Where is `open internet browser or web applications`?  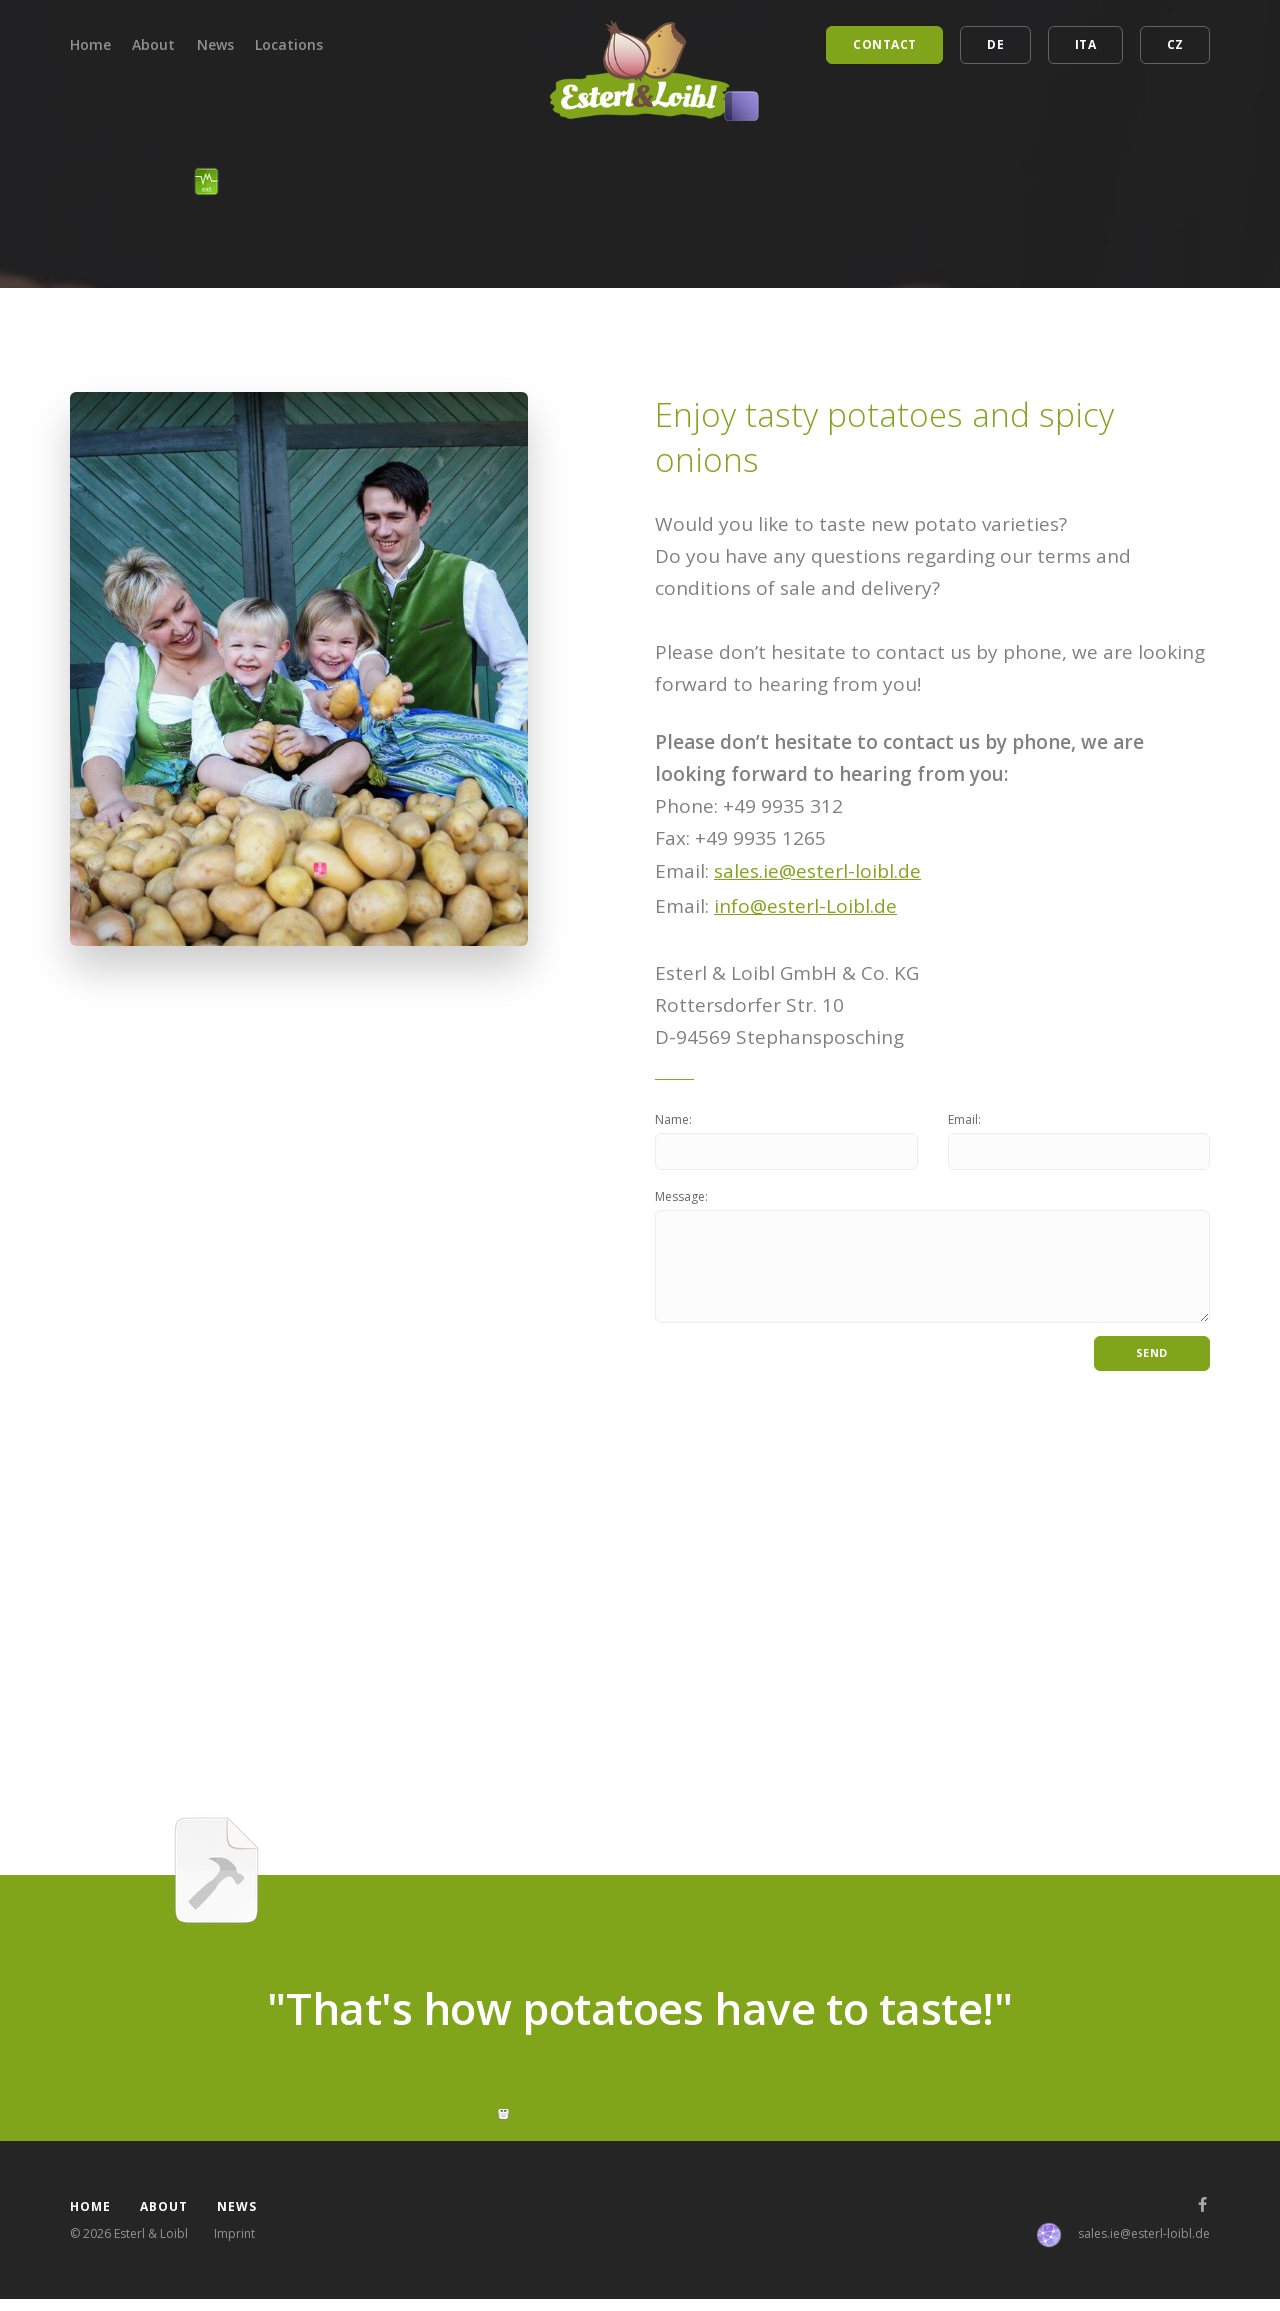 open internet browser or web applications is located at coordinates (1049, 2235).